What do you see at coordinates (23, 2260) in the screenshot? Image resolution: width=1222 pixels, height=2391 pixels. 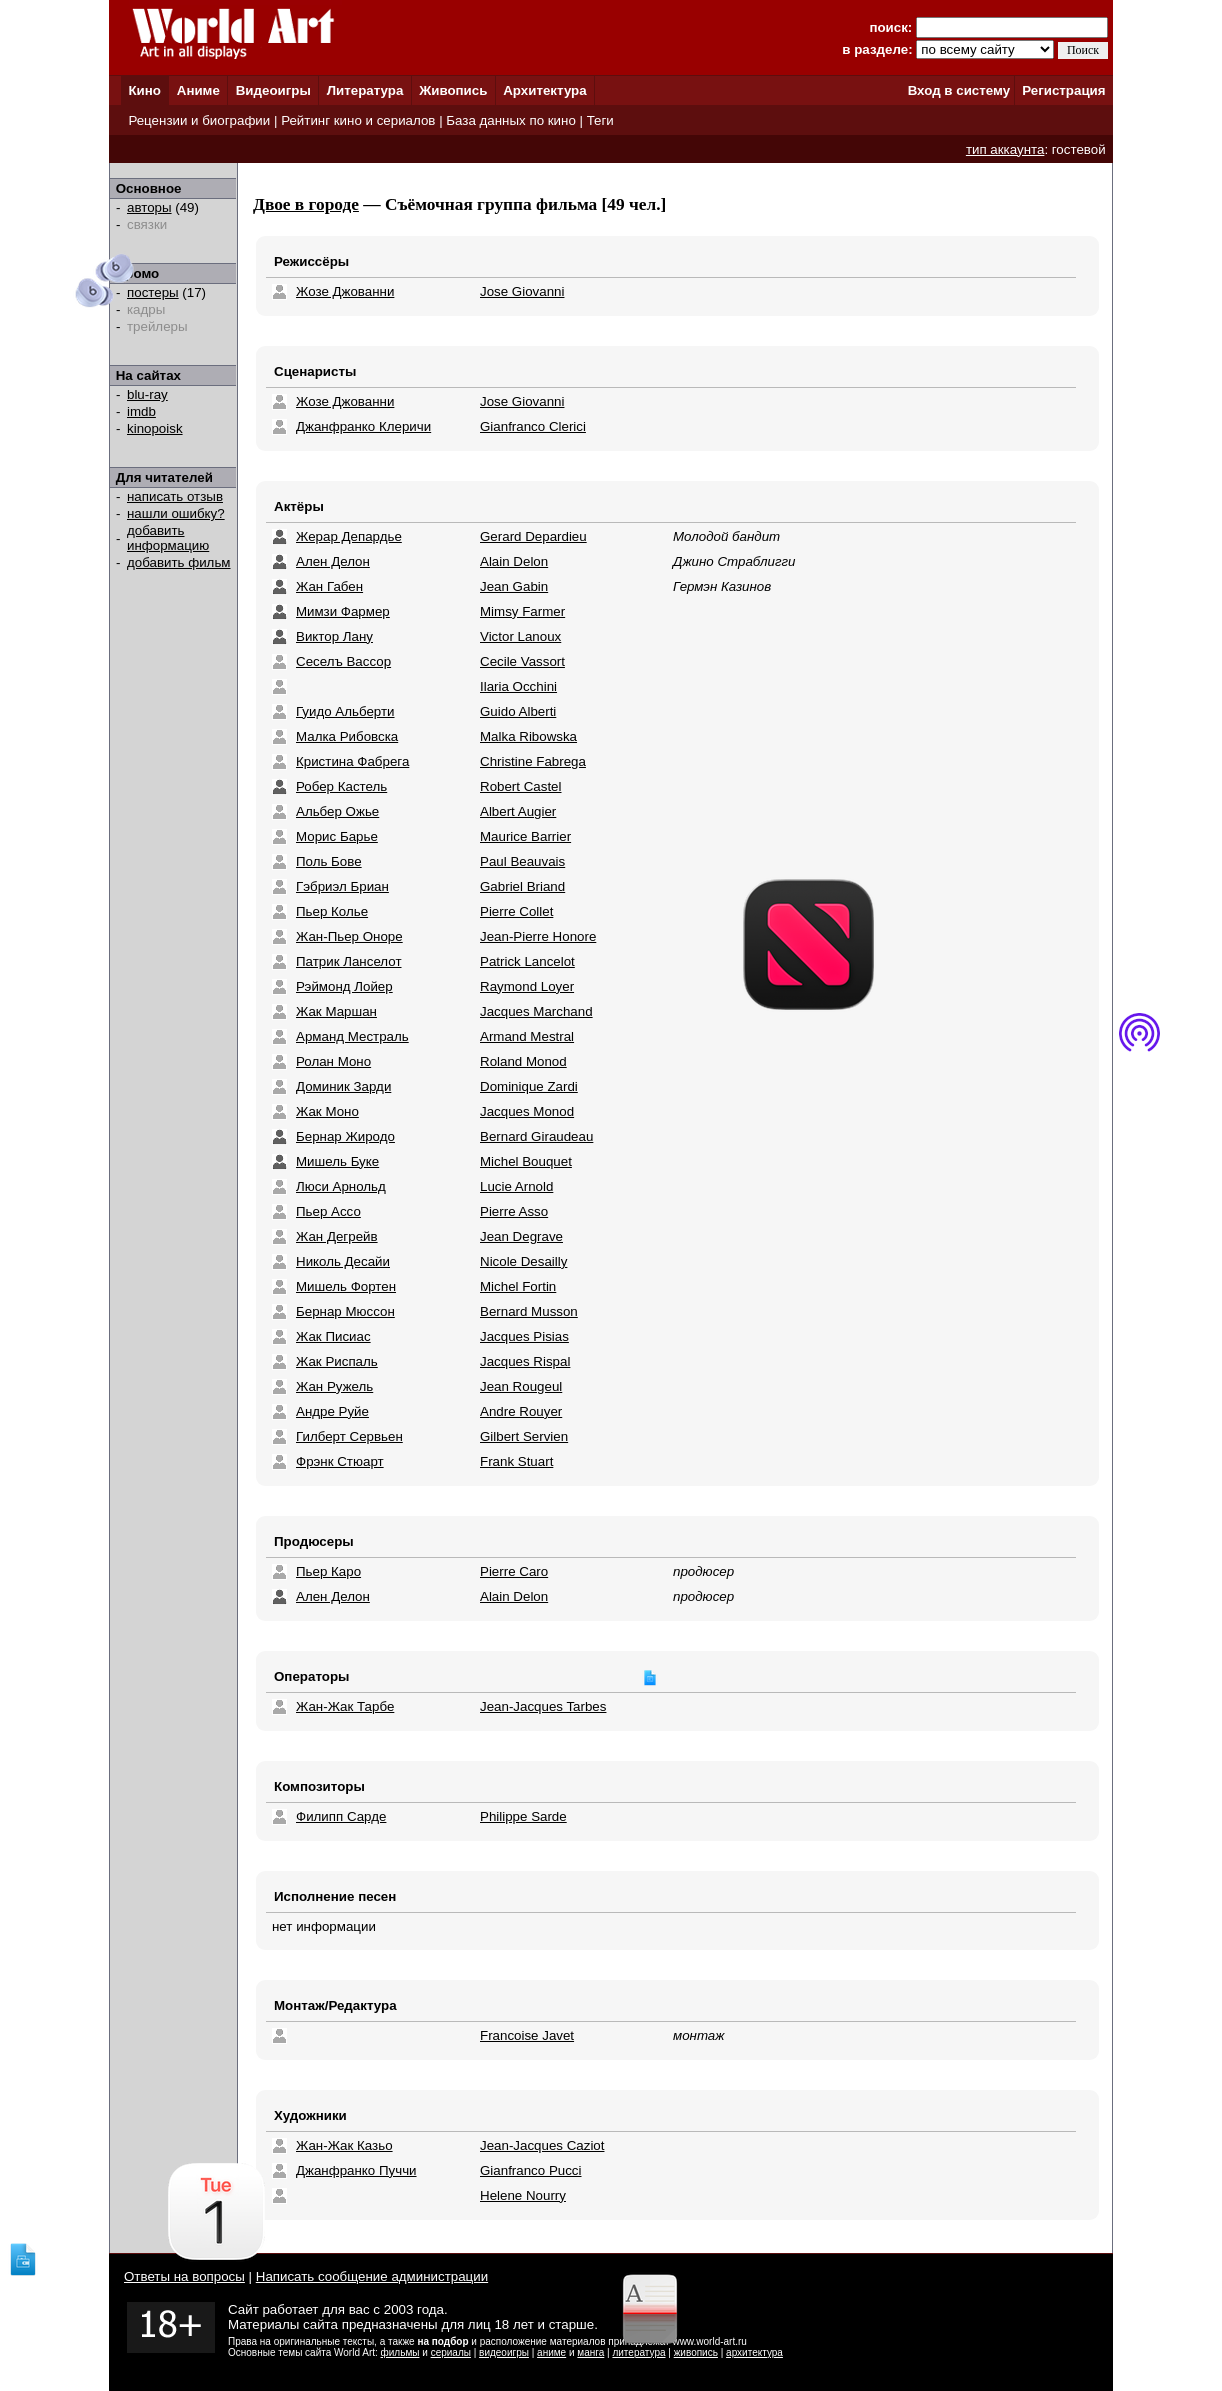 I see `apple wallet pass file` at bounding box center [23, 2260].